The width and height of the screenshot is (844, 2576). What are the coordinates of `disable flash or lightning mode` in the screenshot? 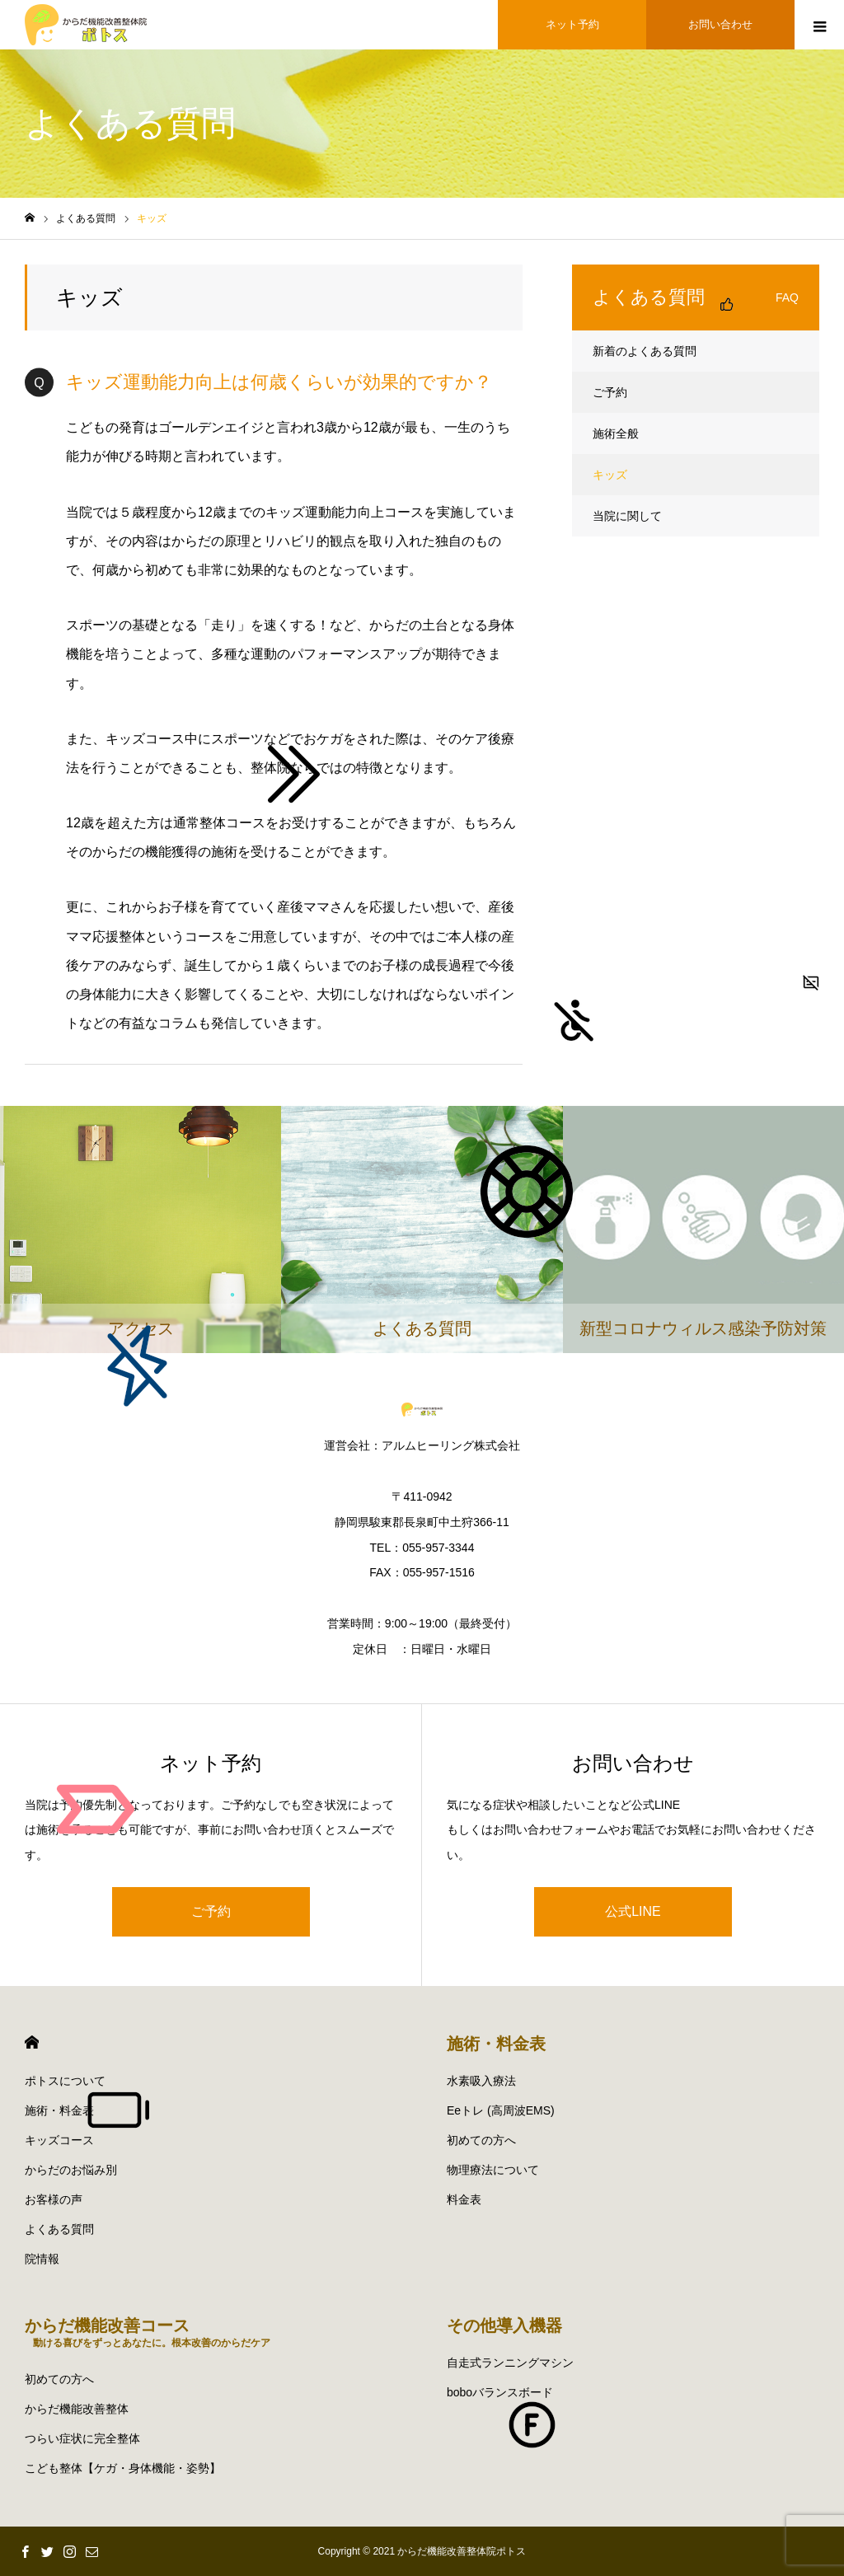 It's located at (137, 1365).